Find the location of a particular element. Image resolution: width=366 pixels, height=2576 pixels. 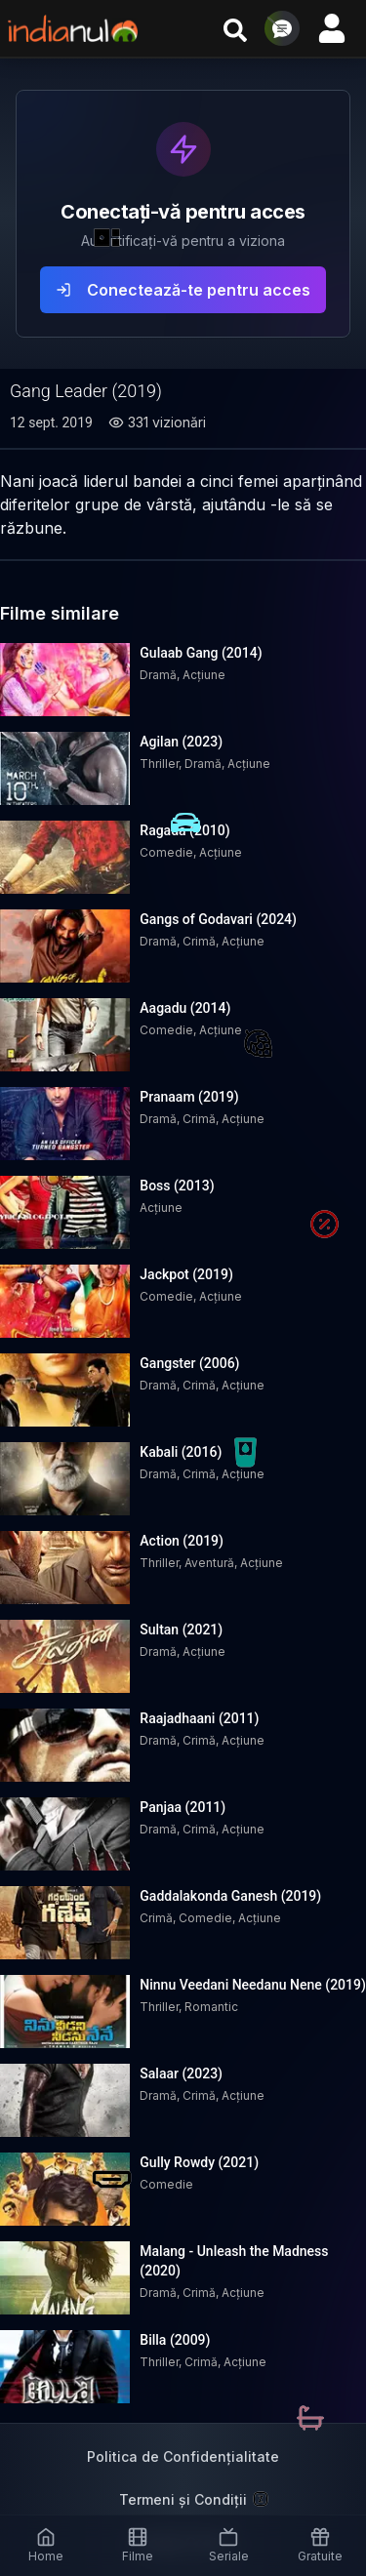

access bento box or compartmentalized layout view is located at coordinates (106, 237).